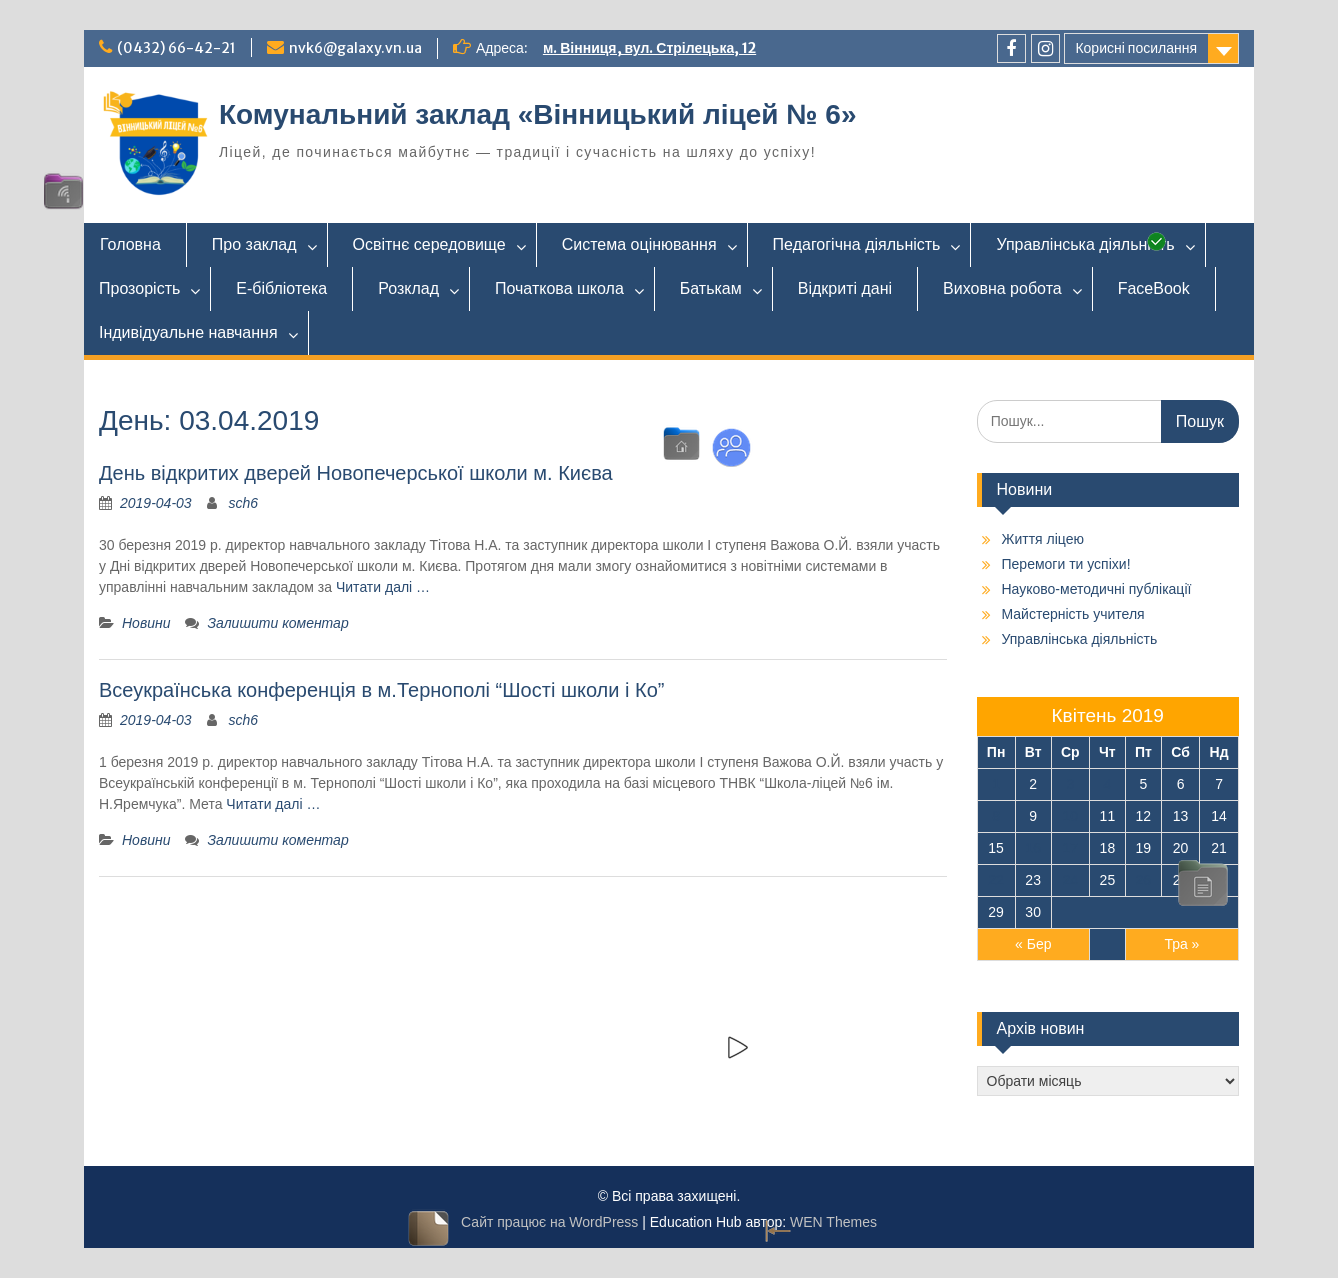 The image size is (1338, 1278). I want to click on play media content, so click(737, 1047).